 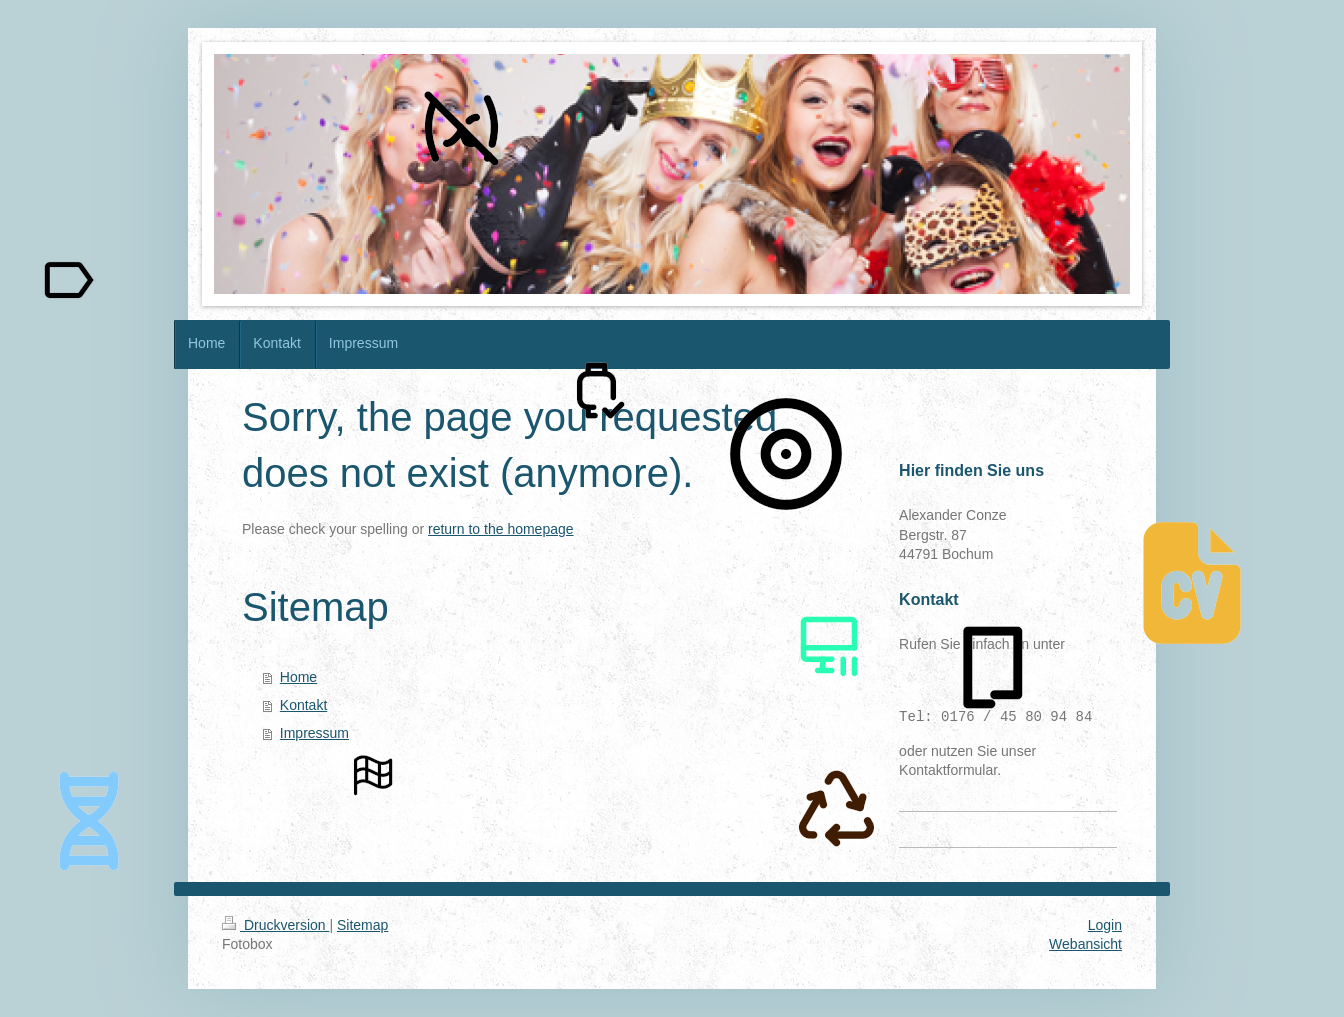 I want to click on smartwatch successfully connected, so click(x=596, y=390).